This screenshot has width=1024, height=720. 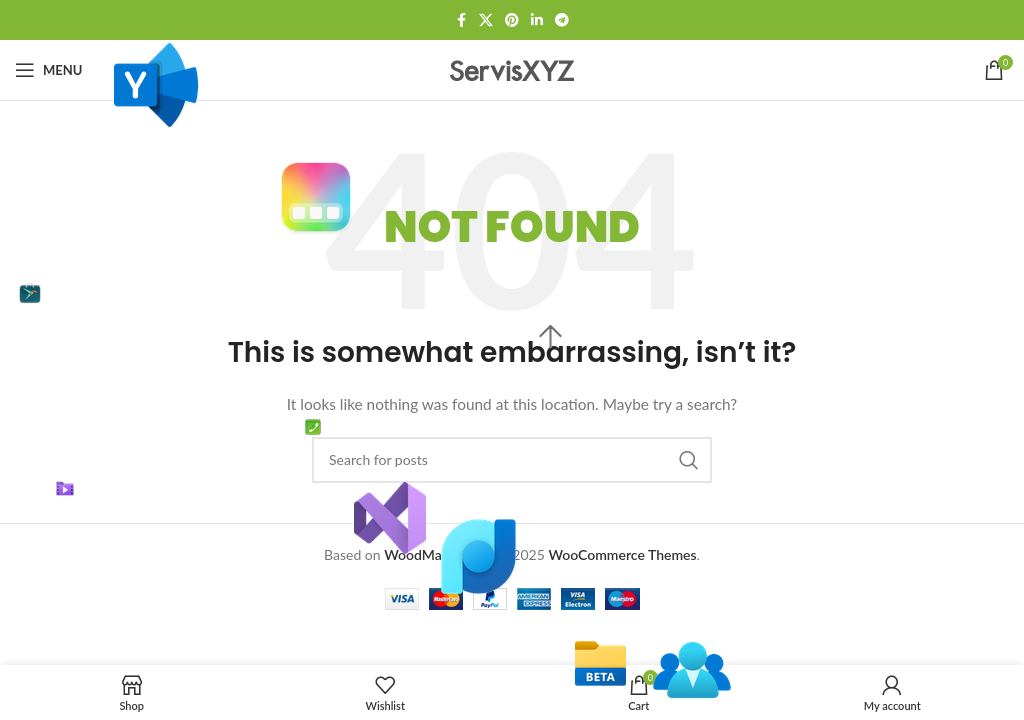 What do you see at coordinates (30, 294) in the screenshot?
I see `open the snap store to browse and install applications` at bounding box center [30, 294].